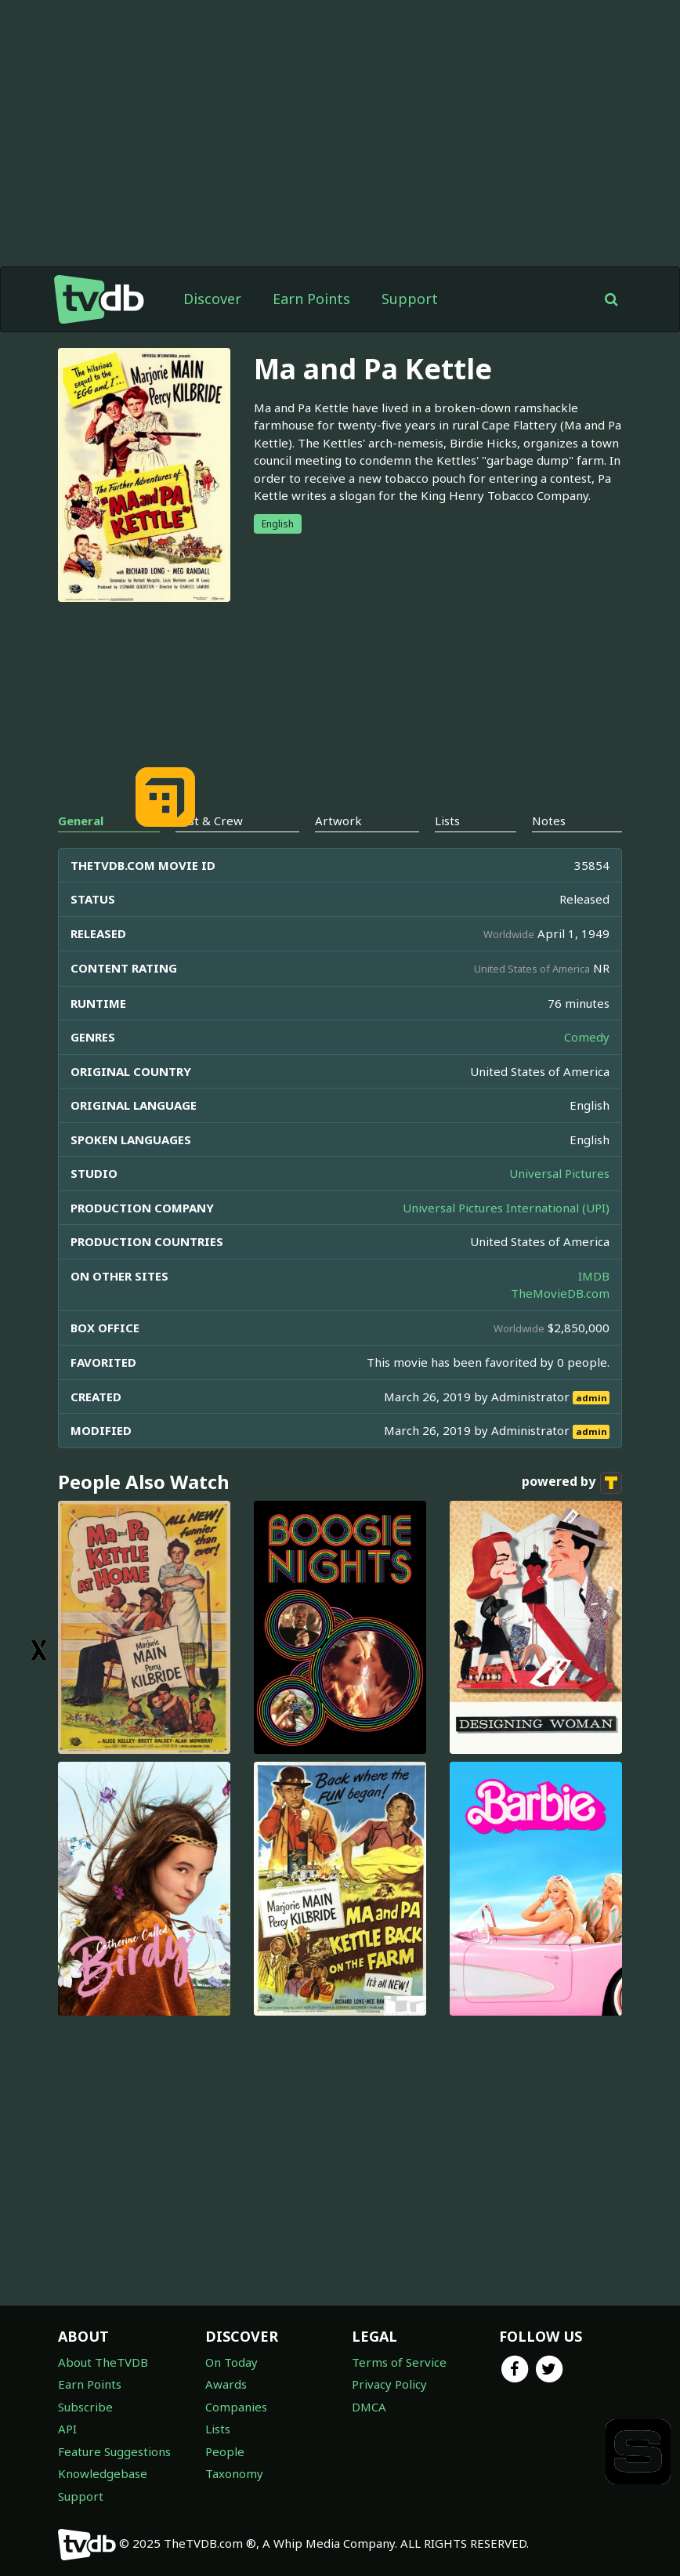 Image resolution: width=680 pixels, height=2576 pixels. What do you see at coordinates (38, 1650) in the screenshot?
I see `xstate library logo` at bounding box center [38, 1650].